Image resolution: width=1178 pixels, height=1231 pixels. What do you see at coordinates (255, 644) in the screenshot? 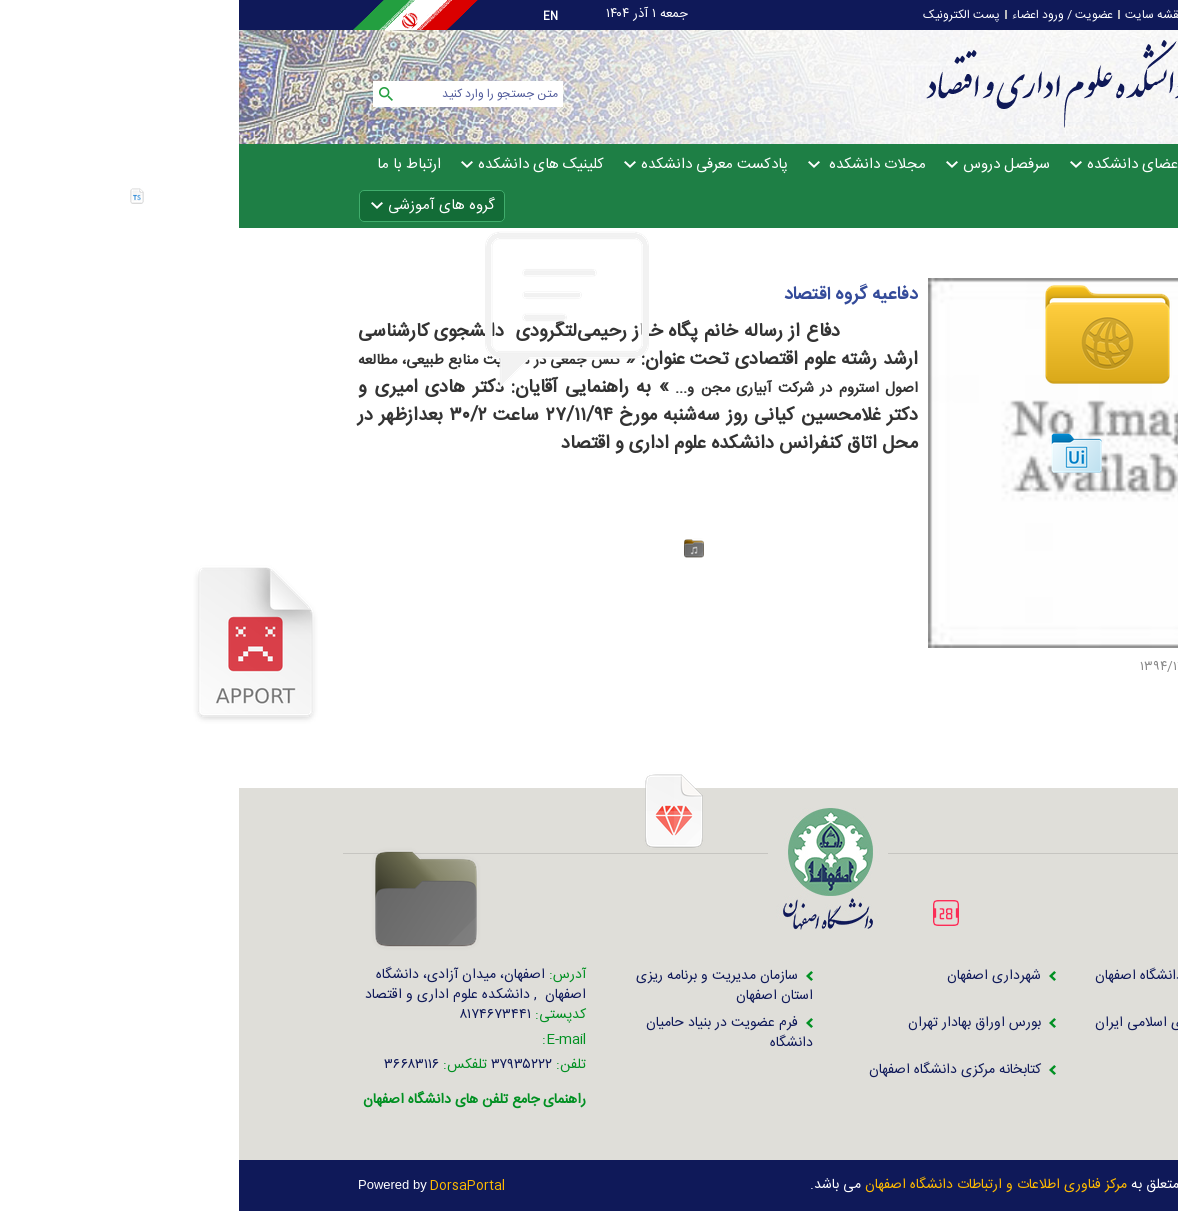
I see `apport crash report file` at bounding box center [255, 644].